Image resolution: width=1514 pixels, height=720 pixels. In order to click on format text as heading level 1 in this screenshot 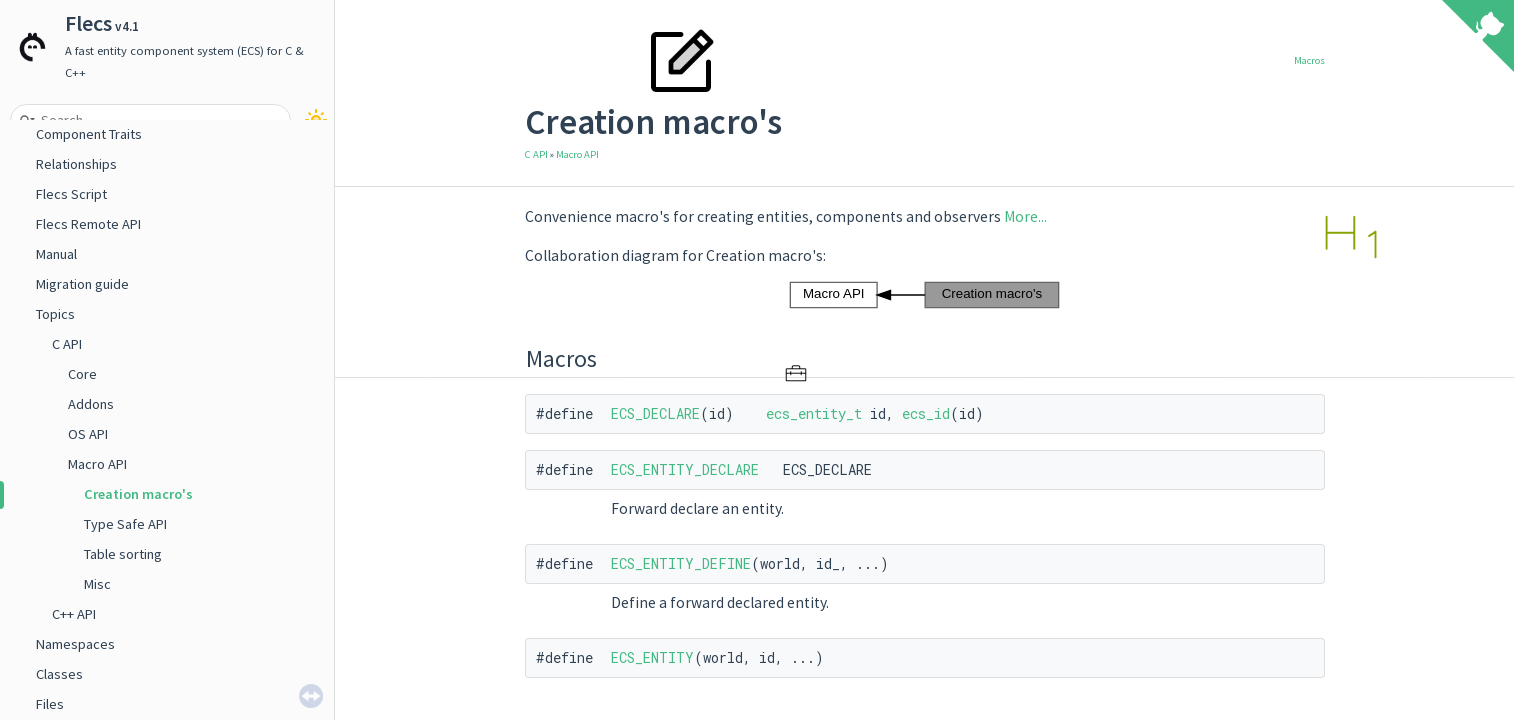, I will do `click(1350, 236)`.